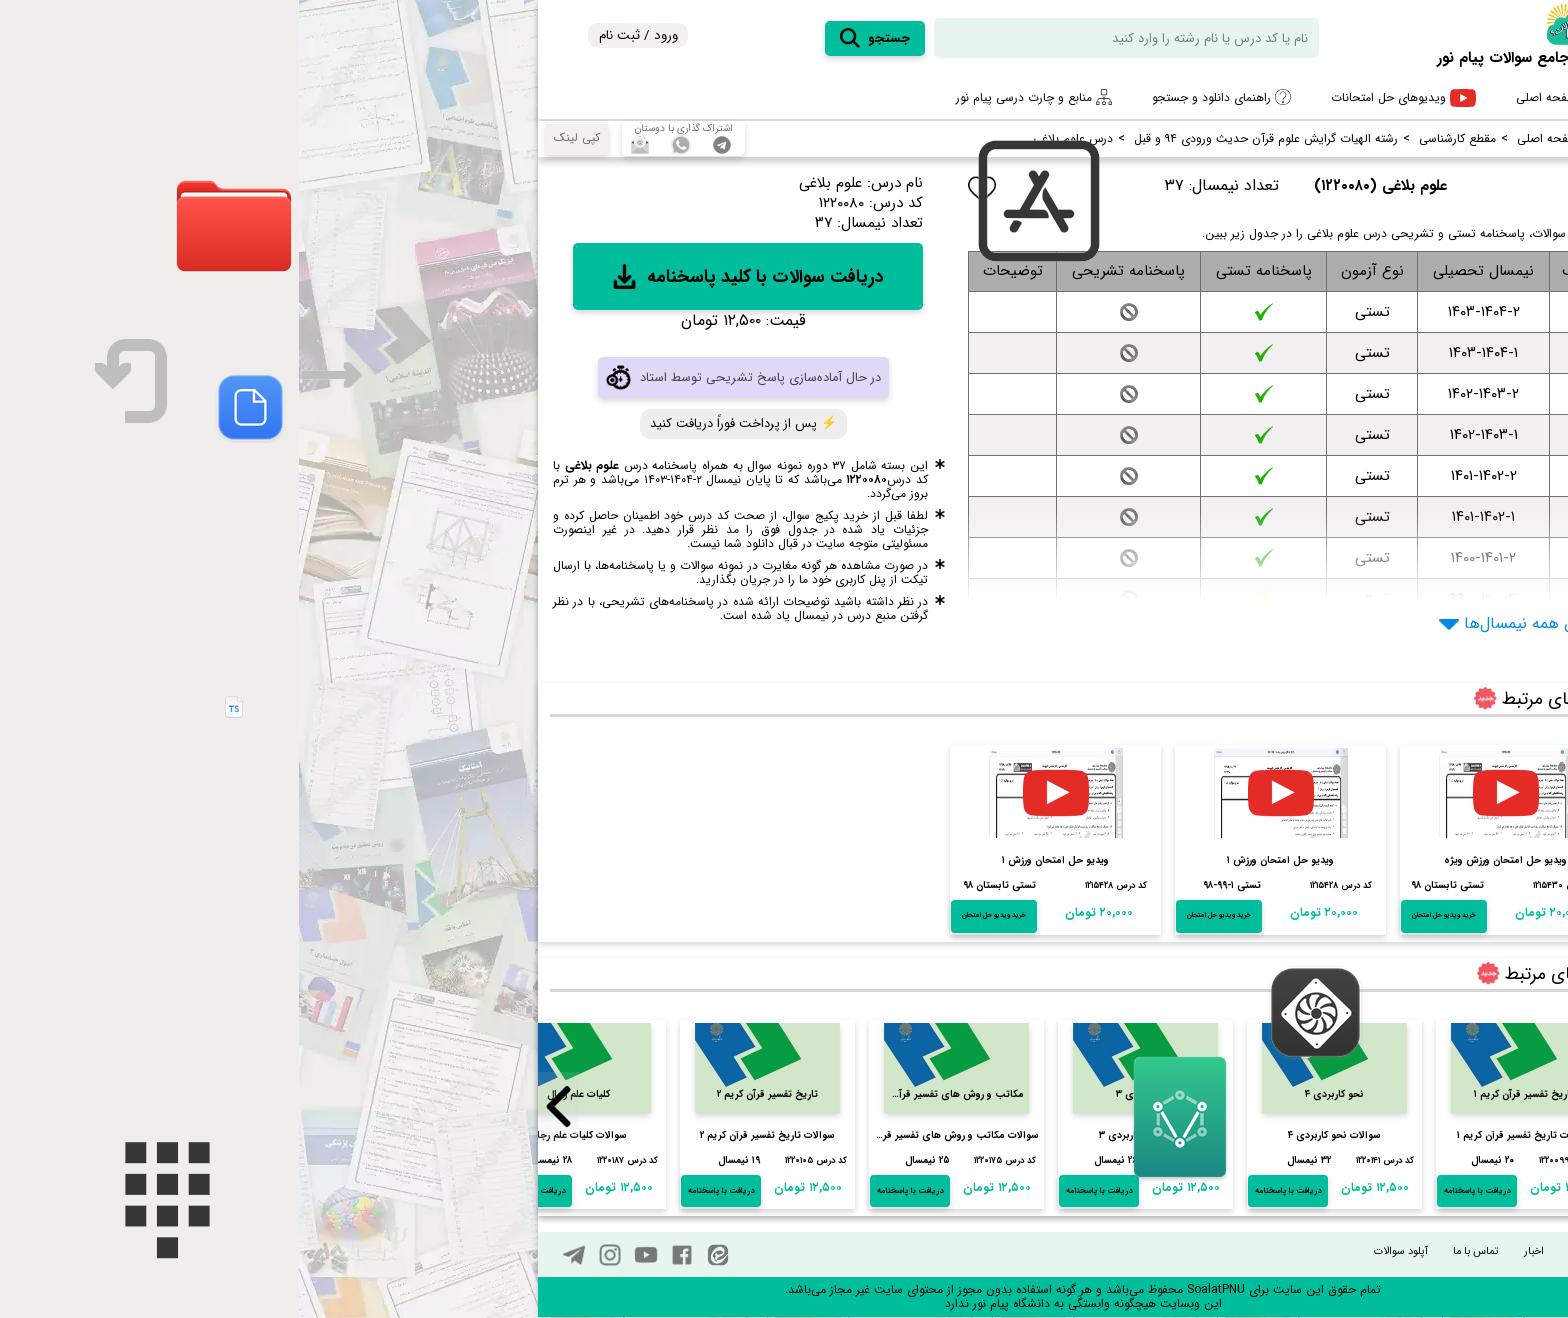 The width and height of the screenshot is (1568, 1318). Describe the element at coordinates (137, 381) in the screenshot. I see `wrap text or content to the next line` at that location.